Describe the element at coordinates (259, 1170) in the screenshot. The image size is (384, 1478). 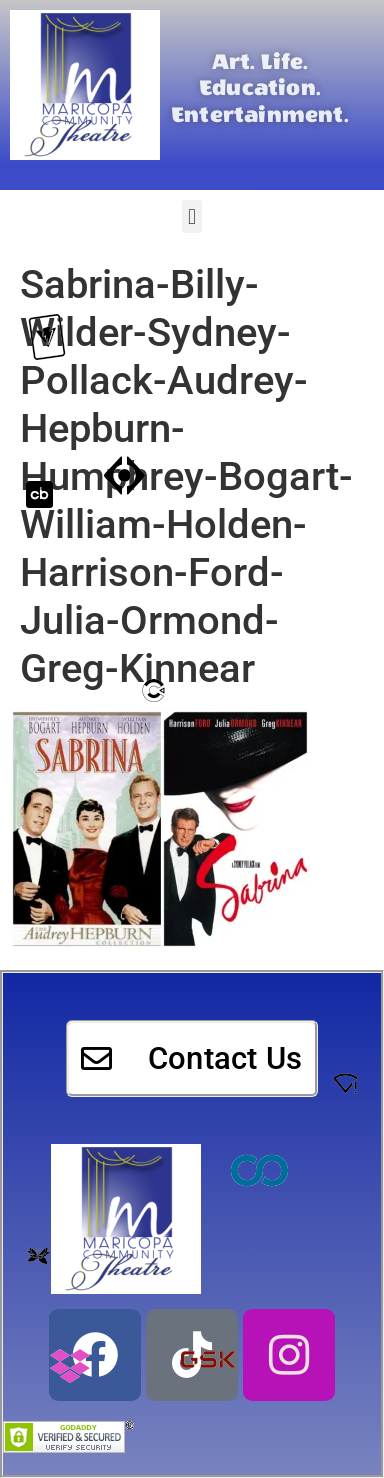
I see `visit gitconnected developer portfolio platform` at that location.